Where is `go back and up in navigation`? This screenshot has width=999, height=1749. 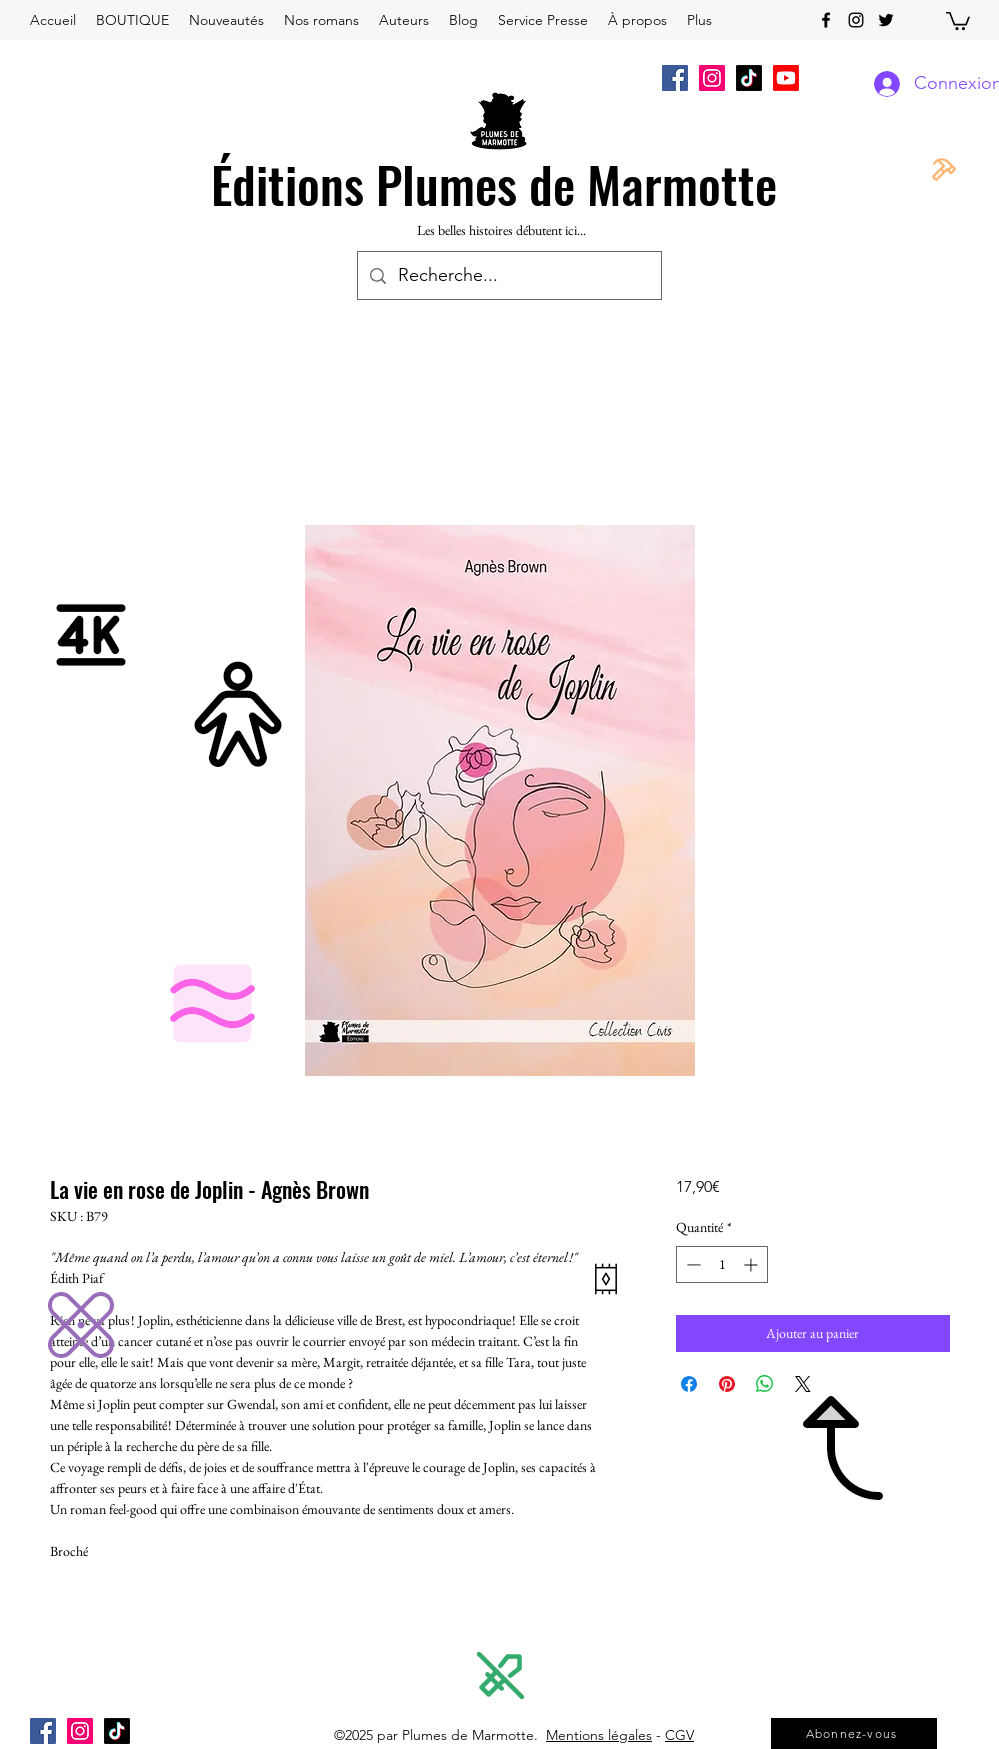 go back and up in navigation is located at coordinates (843, 1448).